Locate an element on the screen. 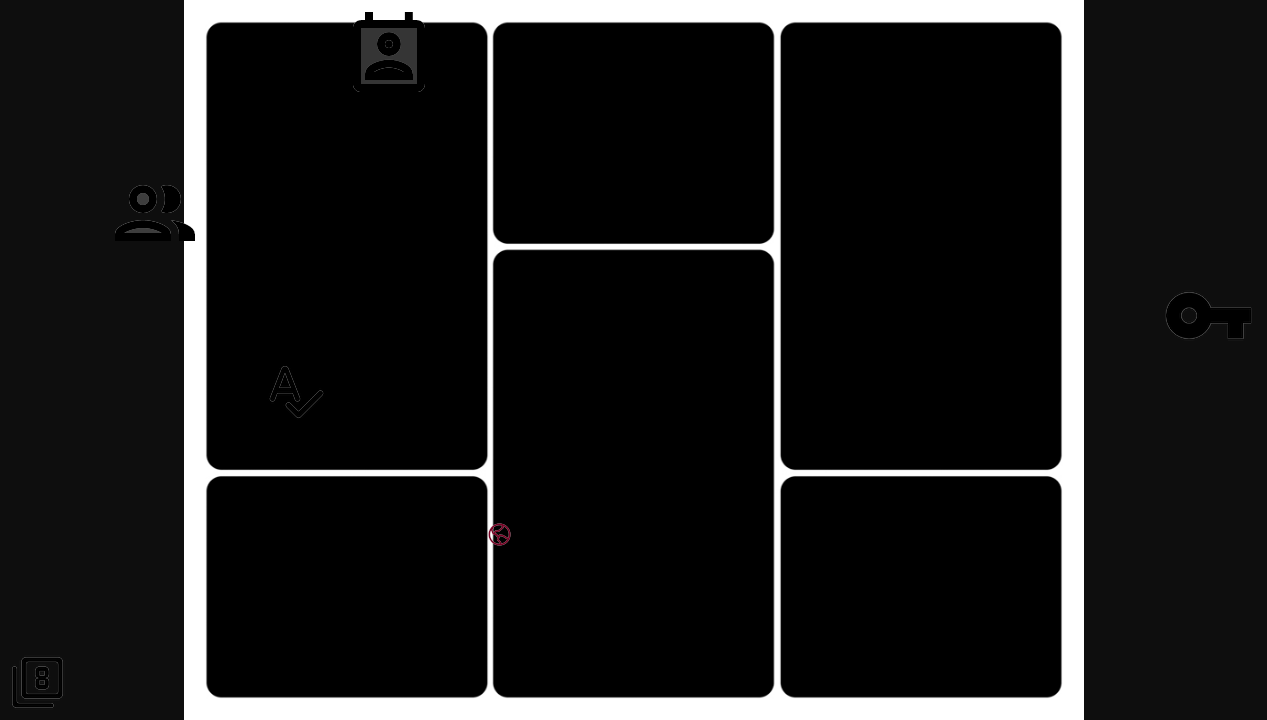  switch to western hemisphere region is located at coordinates (499, 534).